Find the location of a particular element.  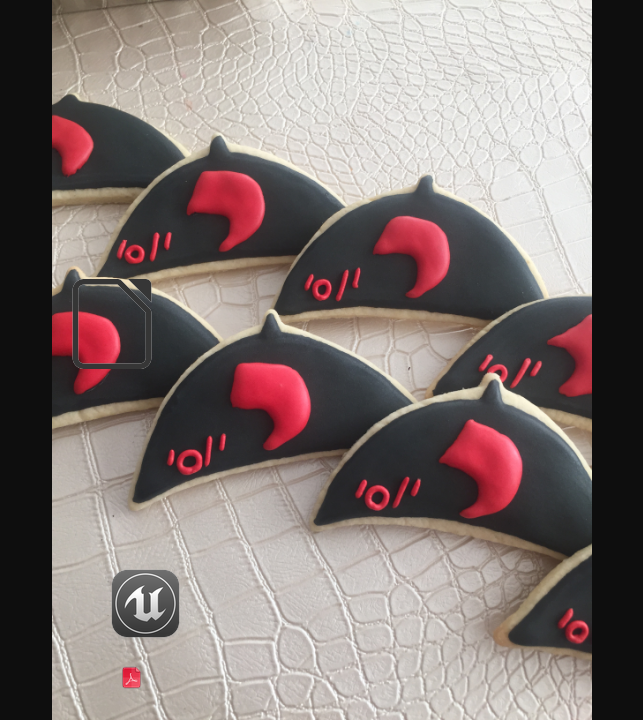

open a compressed PDF file is located at coordinates (131, 677).